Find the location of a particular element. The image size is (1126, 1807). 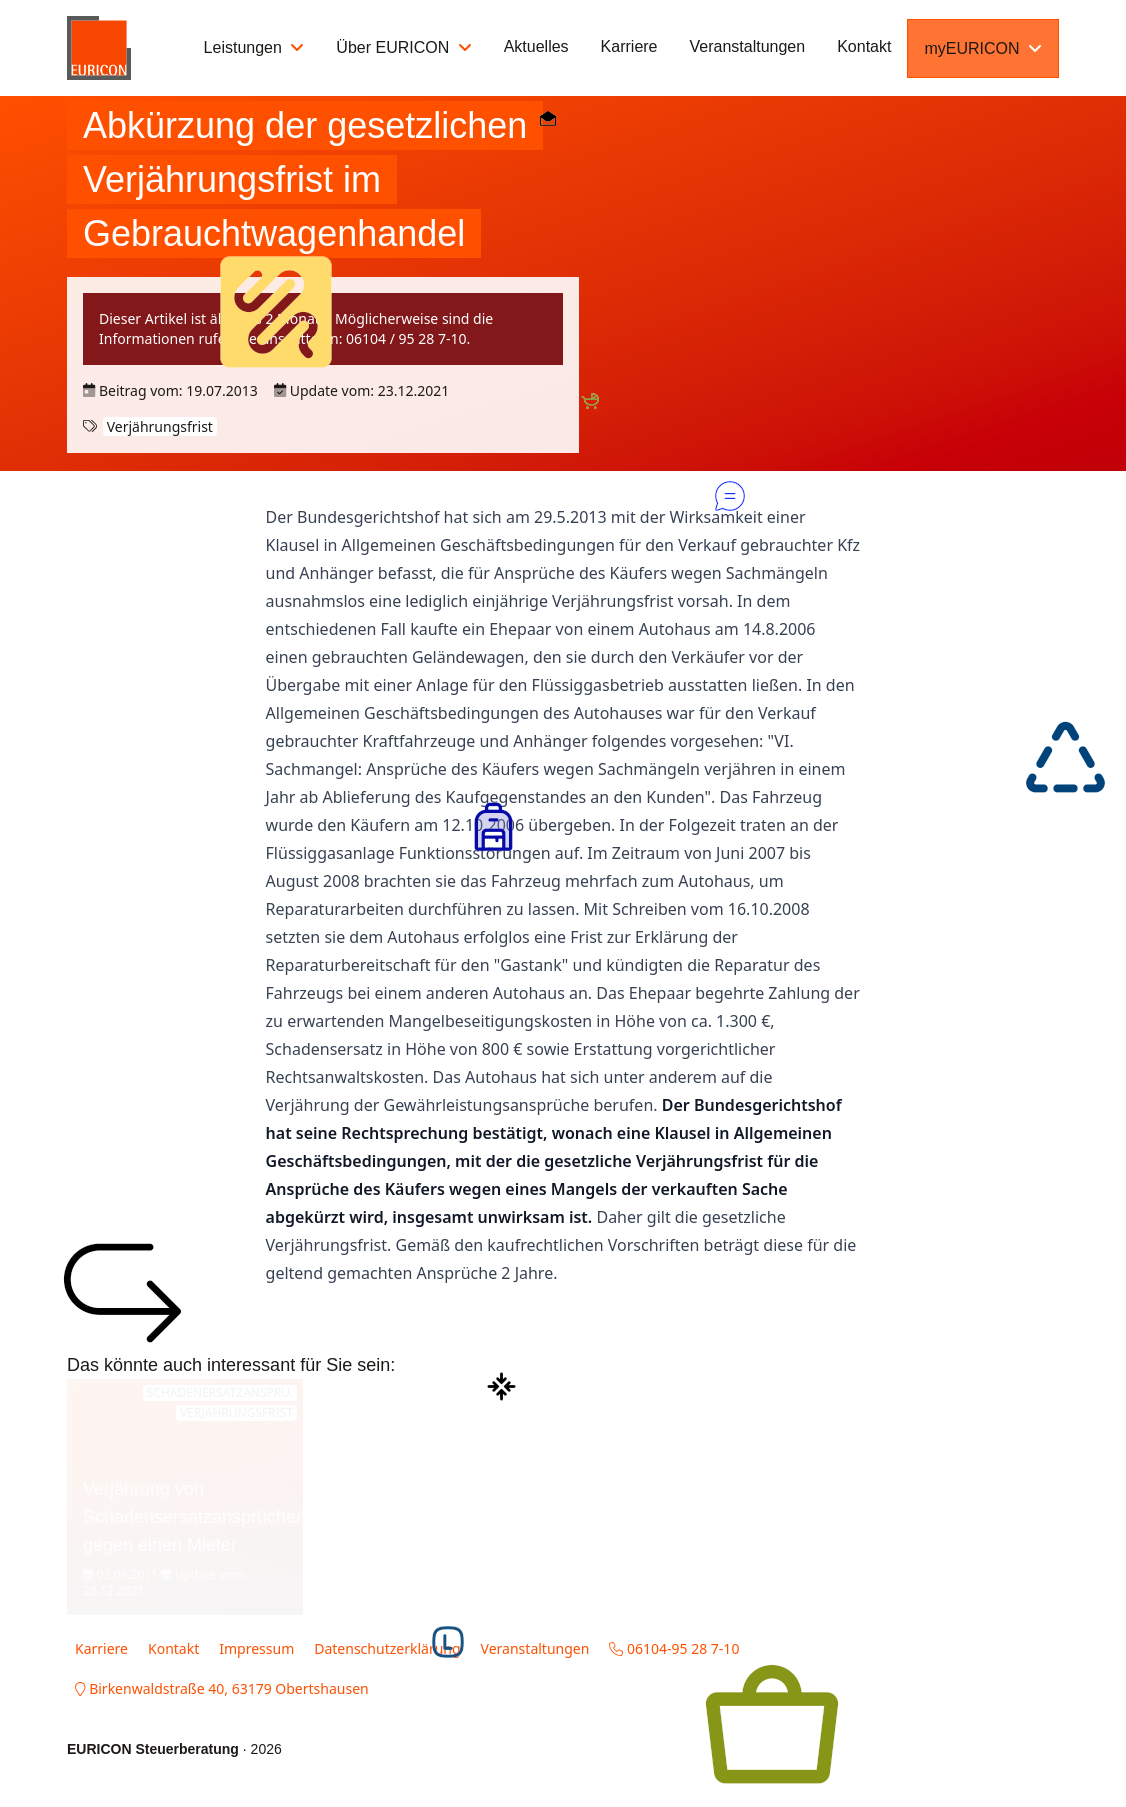

redo or repeat last action is located at coordinates (122, 1288).